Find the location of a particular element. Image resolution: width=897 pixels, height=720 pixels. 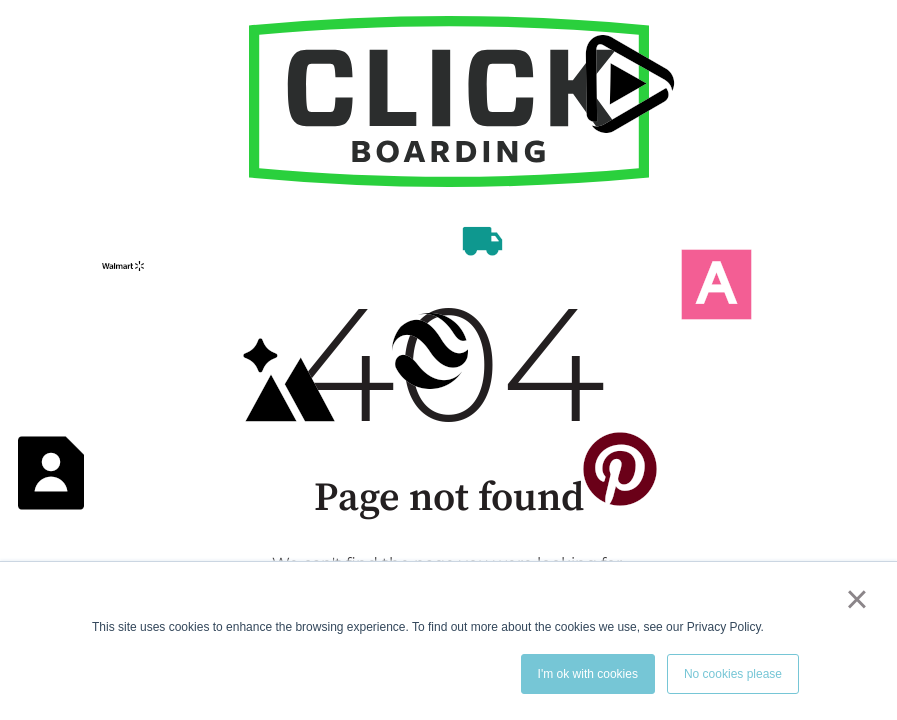

track your delivery or shipment is located at coordinates (482, 239).